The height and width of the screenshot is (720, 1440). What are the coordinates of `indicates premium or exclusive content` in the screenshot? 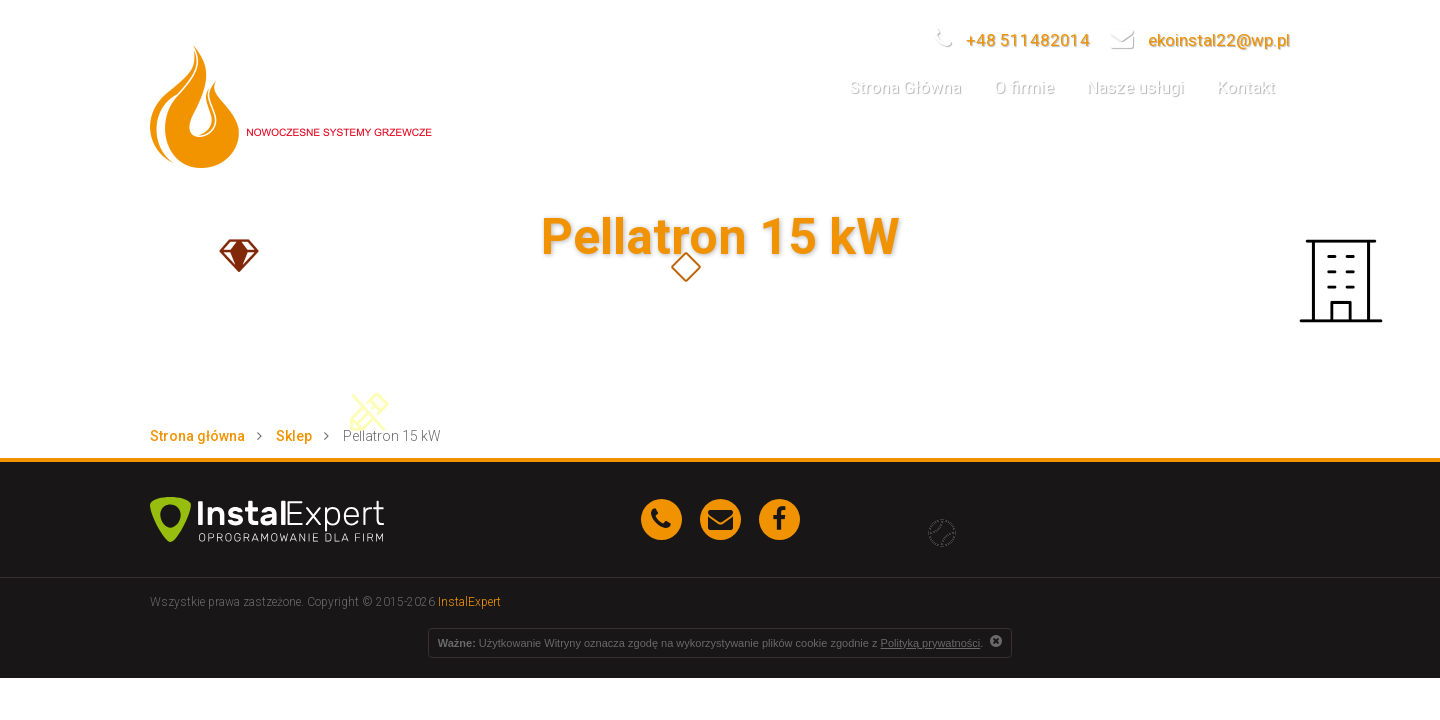 It's located at (686, 267).